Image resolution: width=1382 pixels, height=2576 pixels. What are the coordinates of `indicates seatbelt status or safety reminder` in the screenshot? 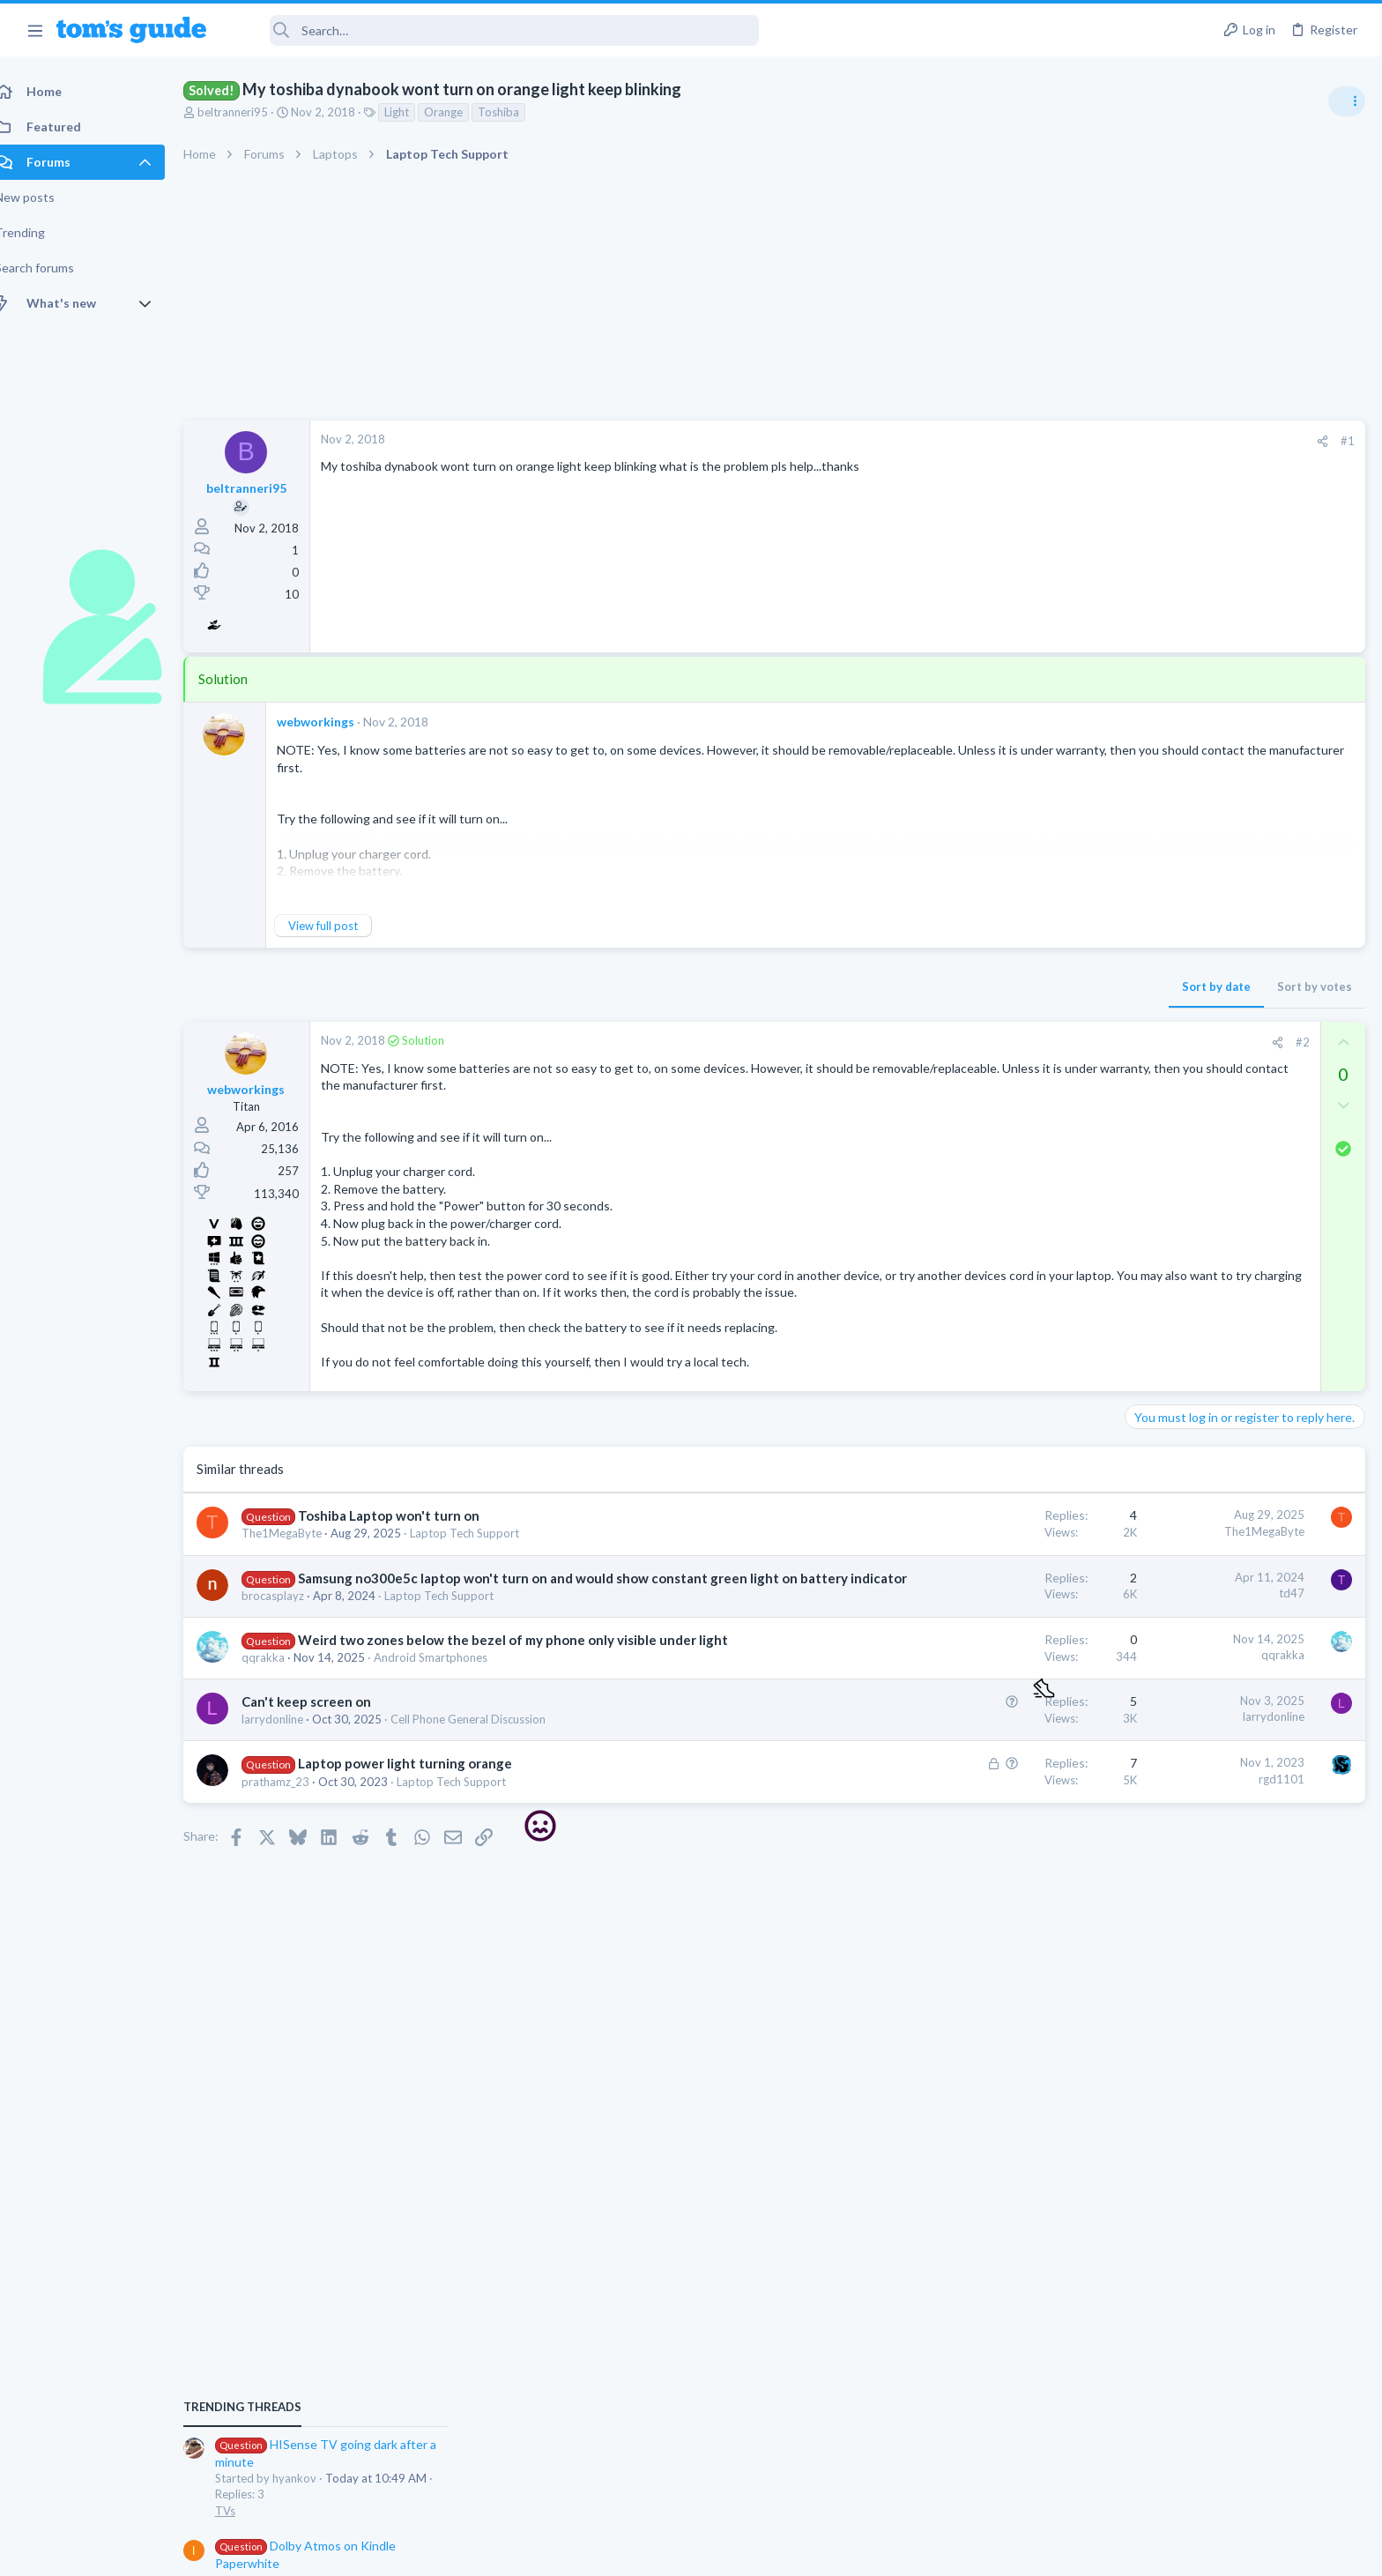 It's located at (102, 627).